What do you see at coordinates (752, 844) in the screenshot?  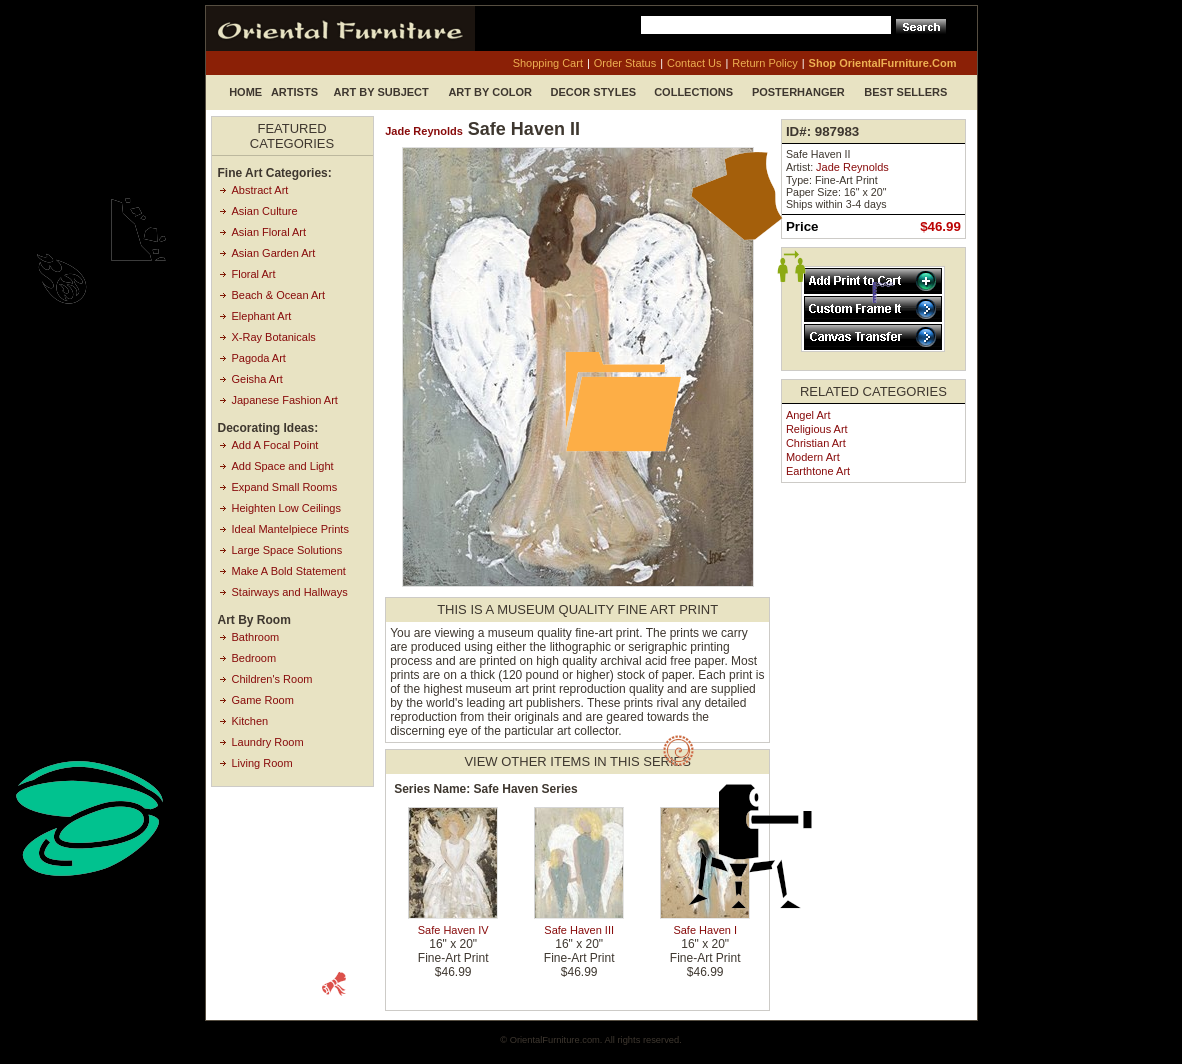 I see `deploy a walking turret unit` at bounding box center [752, 844].